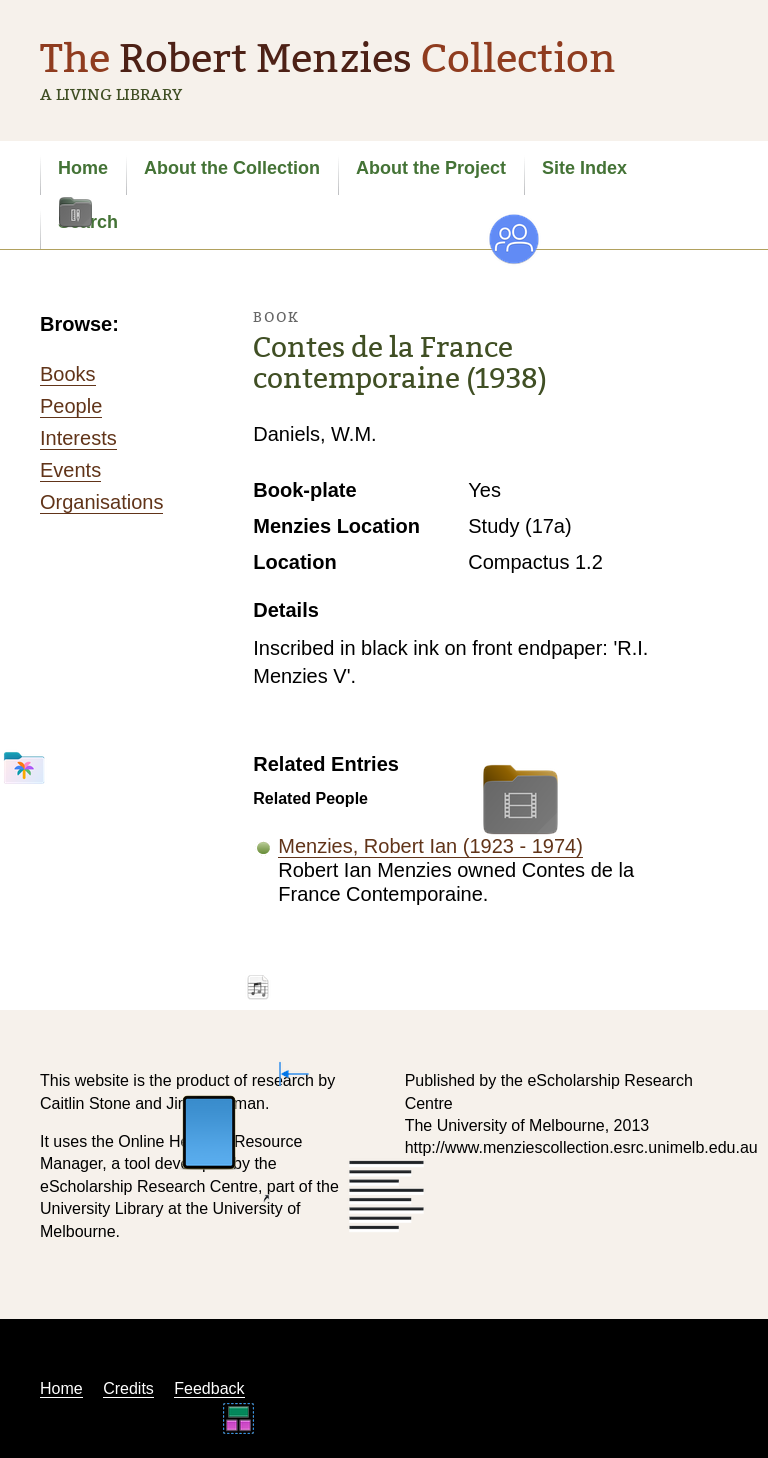 The width and height of the screenshot is (768, 1458). What do you see at coordinates (238, 1418) in the screenshot?
I see `select all items in the current view` at bounding box center [238, 1418].